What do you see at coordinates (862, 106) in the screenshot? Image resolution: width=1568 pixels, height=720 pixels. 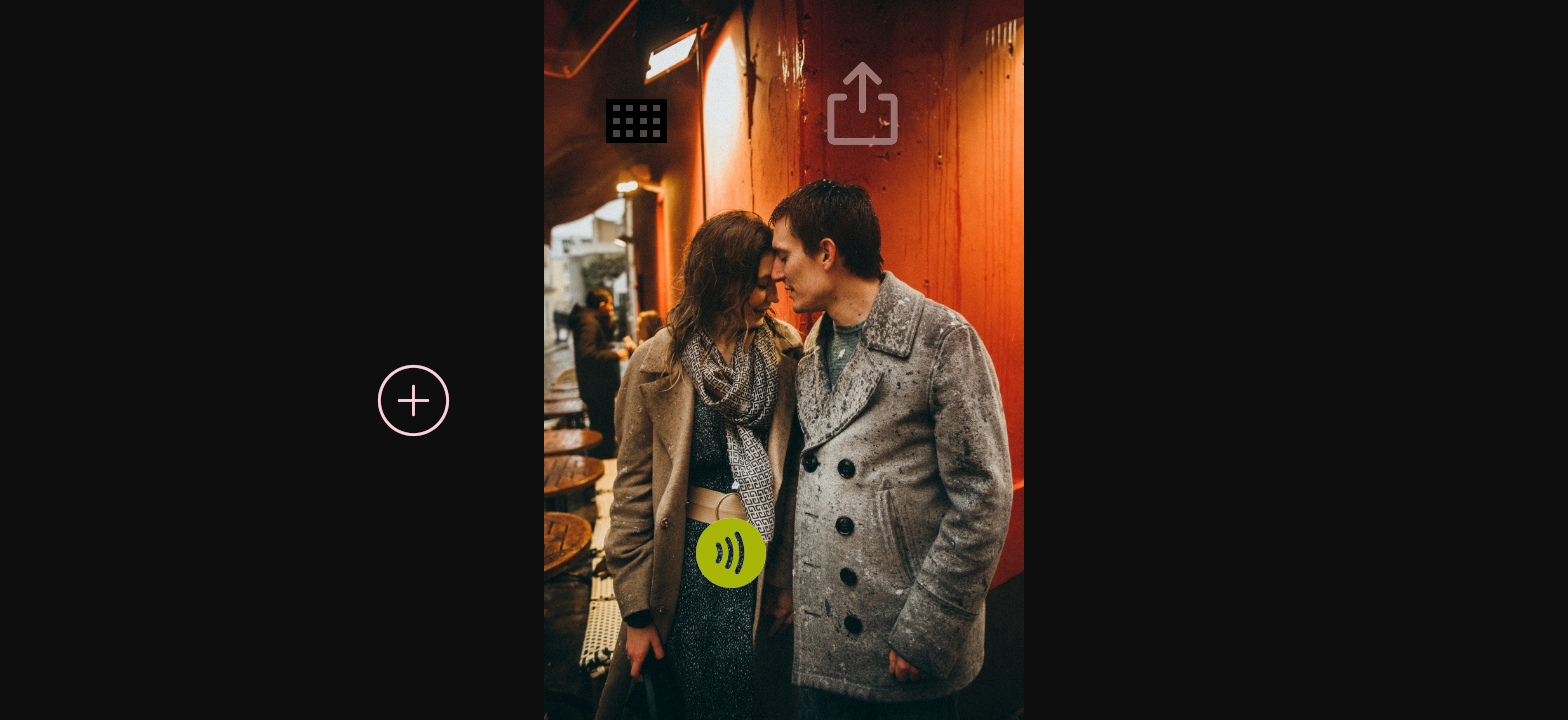 I see `export or share content to another app` at bounding box center [862, 106].